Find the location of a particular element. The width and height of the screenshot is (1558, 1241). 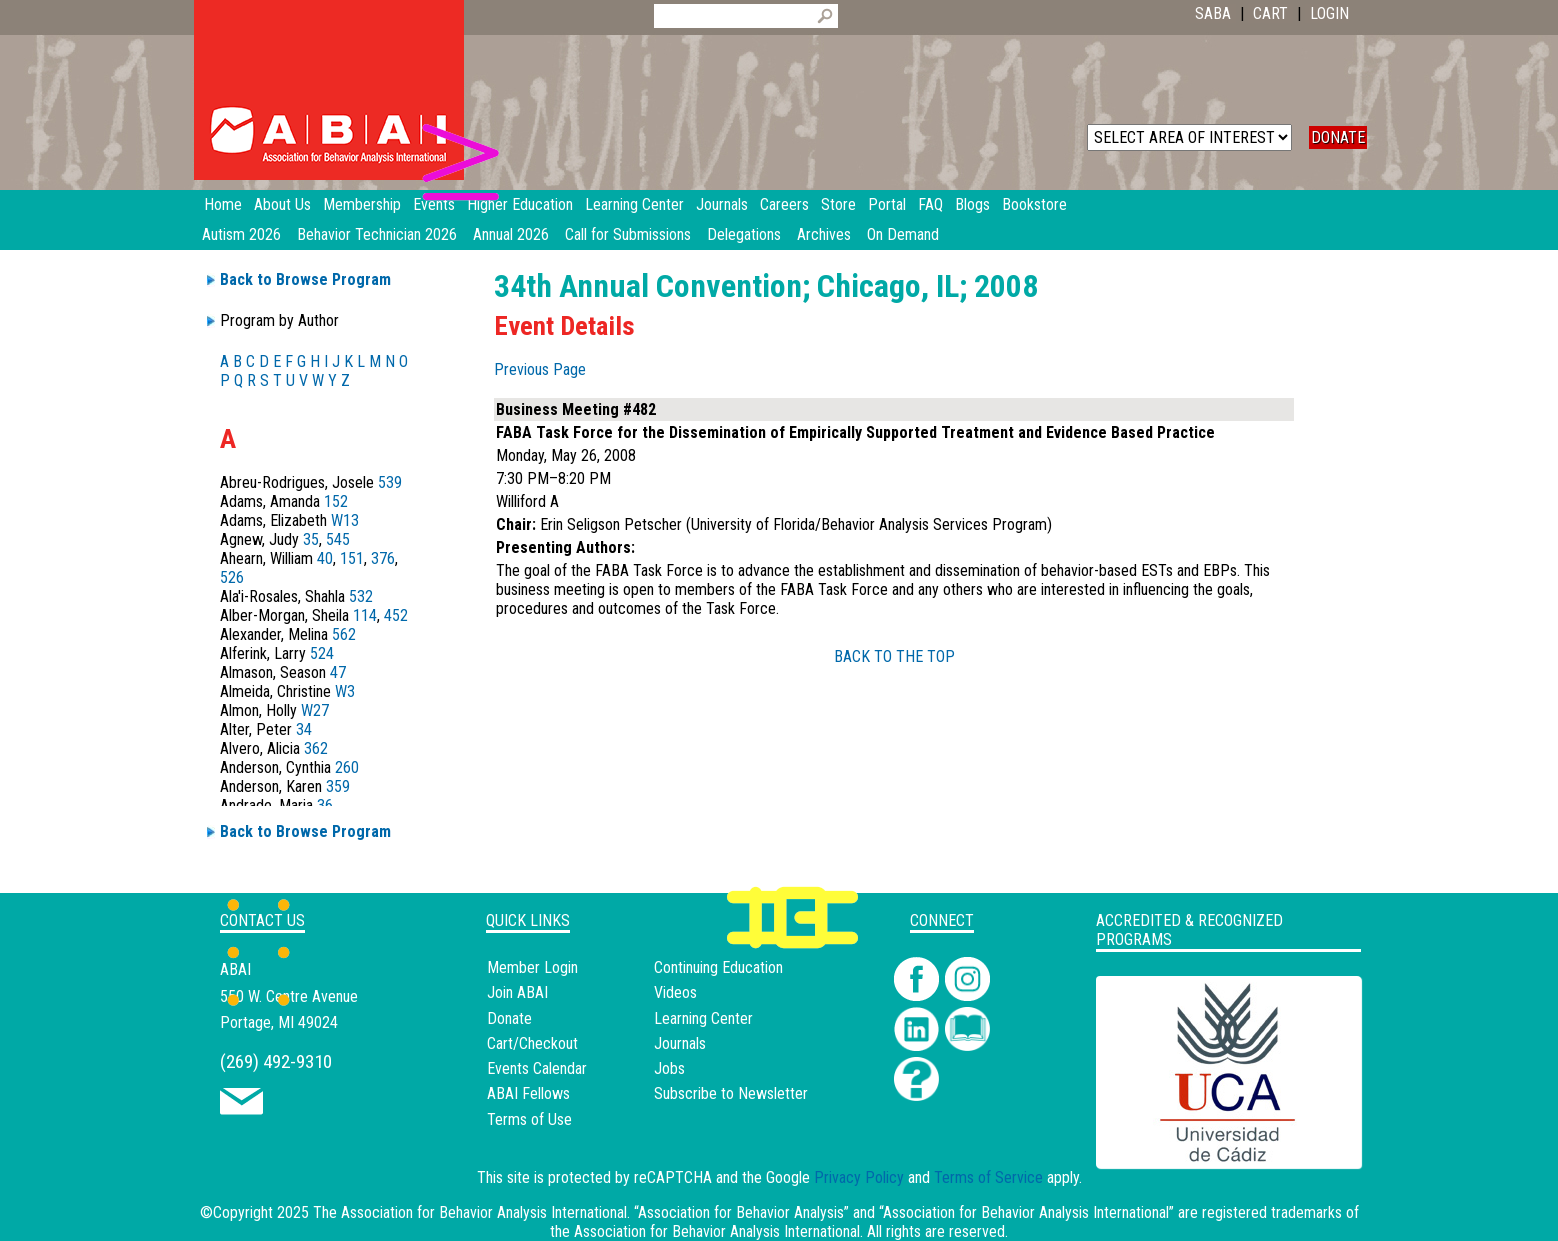

greater than or equal to comparison operator is located at coordinates (459, 164).